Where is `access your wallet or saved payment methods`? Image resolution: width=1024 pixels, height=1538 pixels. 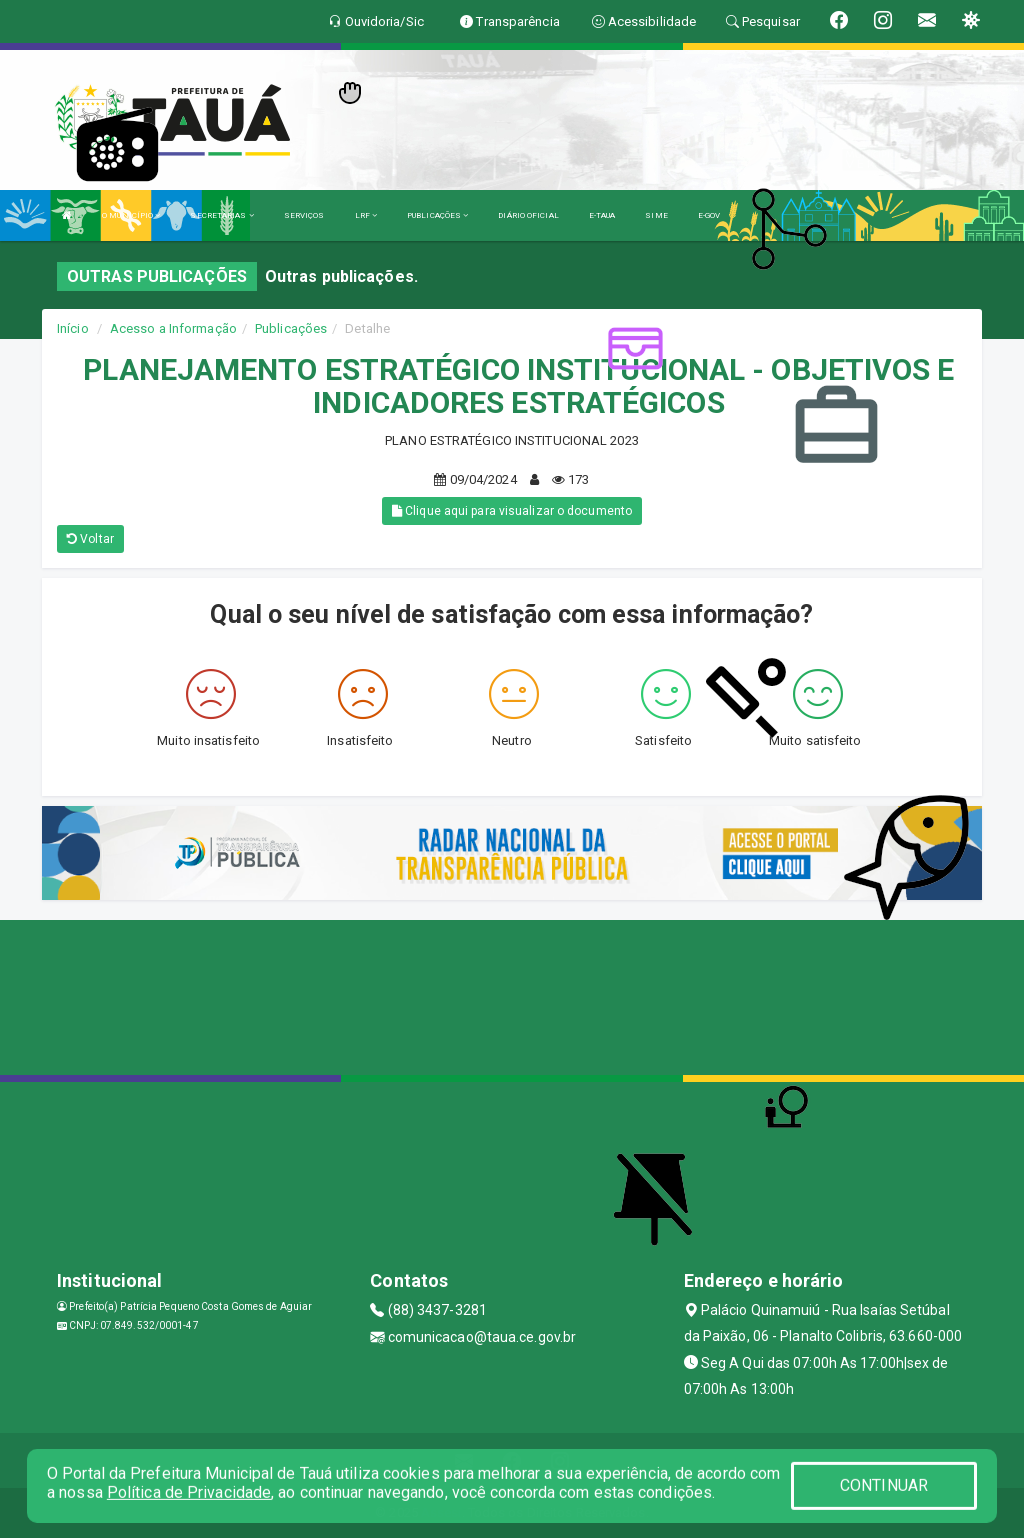
access your wallet or saved payment methods is located at coordinates (635, 348).